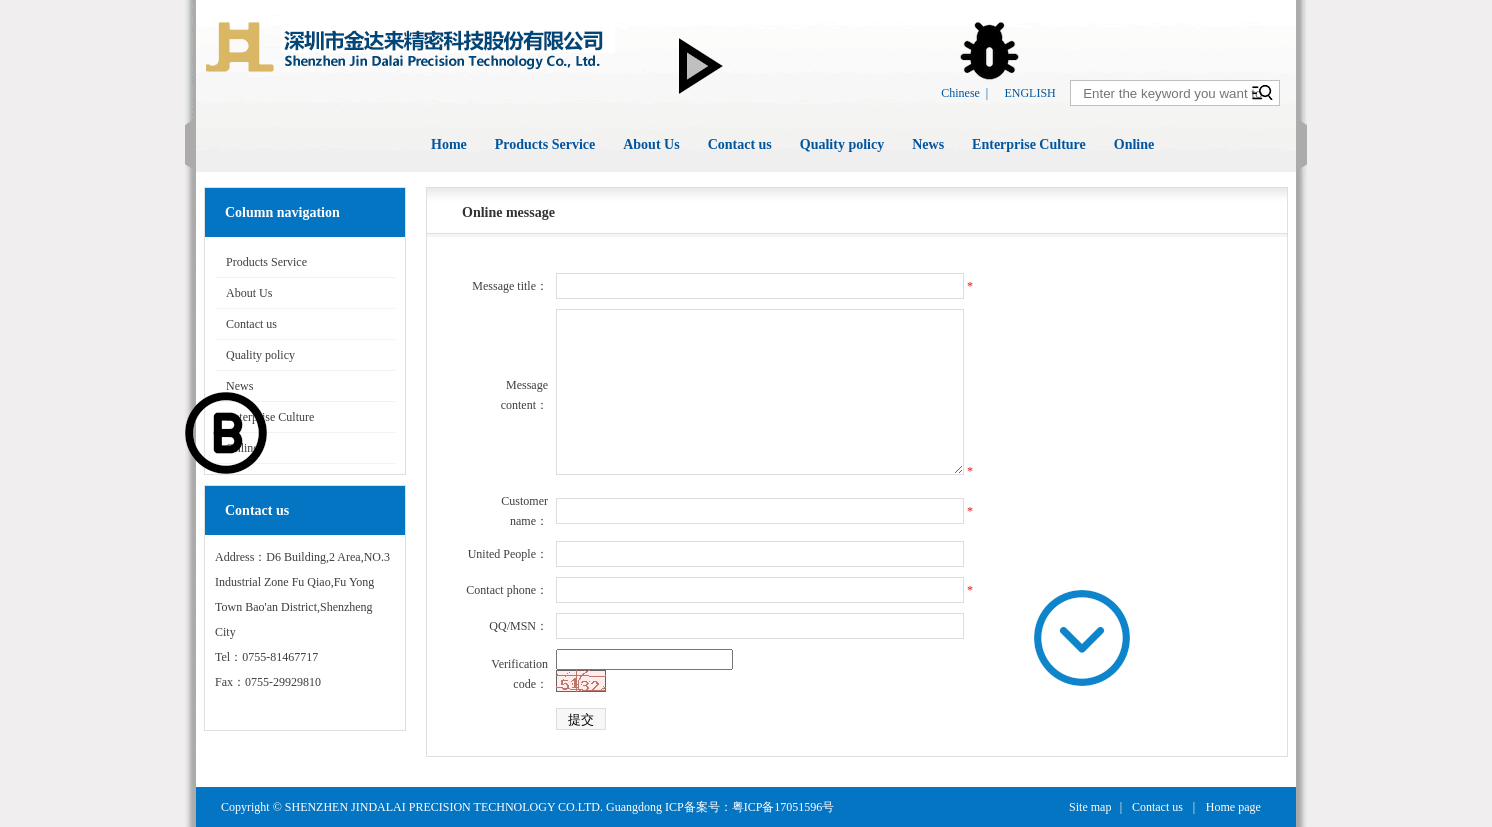  What do you see at coordinates (989, 50) in the screenshot?
I see `find pest control services nearby` at bounding box center [989, 50].